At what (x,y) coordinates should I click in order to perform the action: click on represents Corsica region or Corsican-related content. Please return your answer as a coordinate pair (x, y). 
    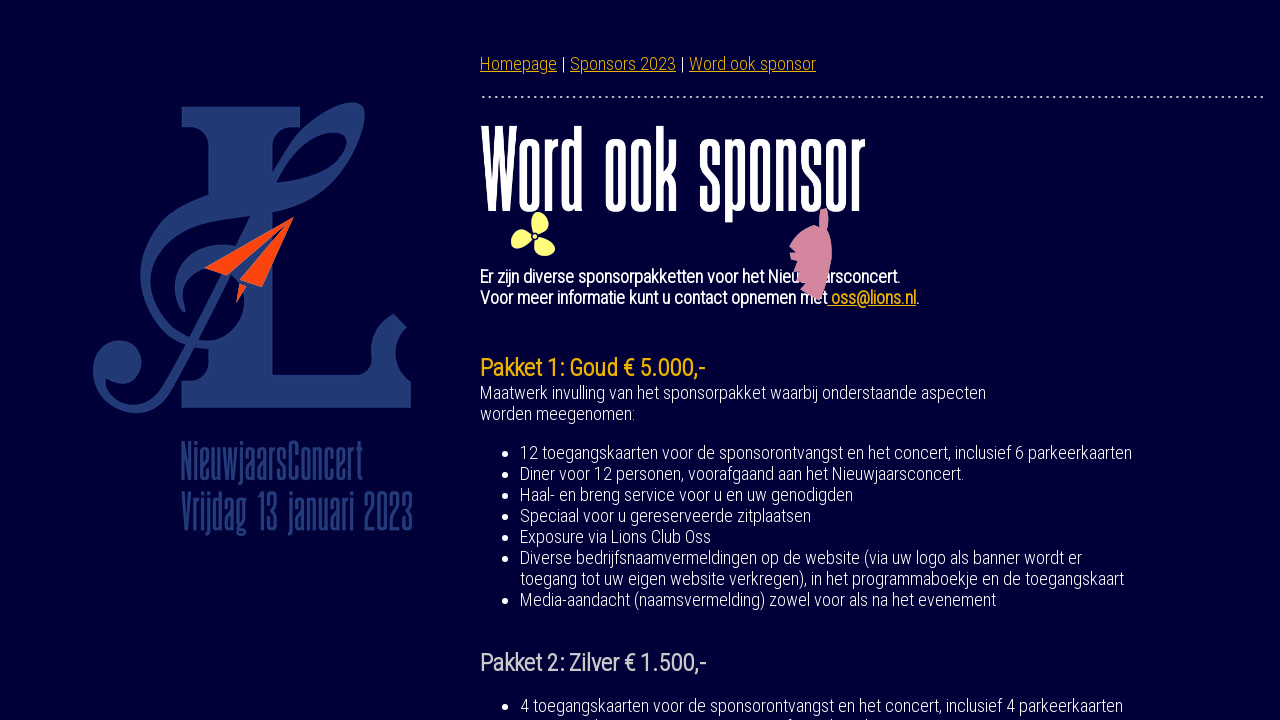
    Looking at the image, I should click on (810, 254).